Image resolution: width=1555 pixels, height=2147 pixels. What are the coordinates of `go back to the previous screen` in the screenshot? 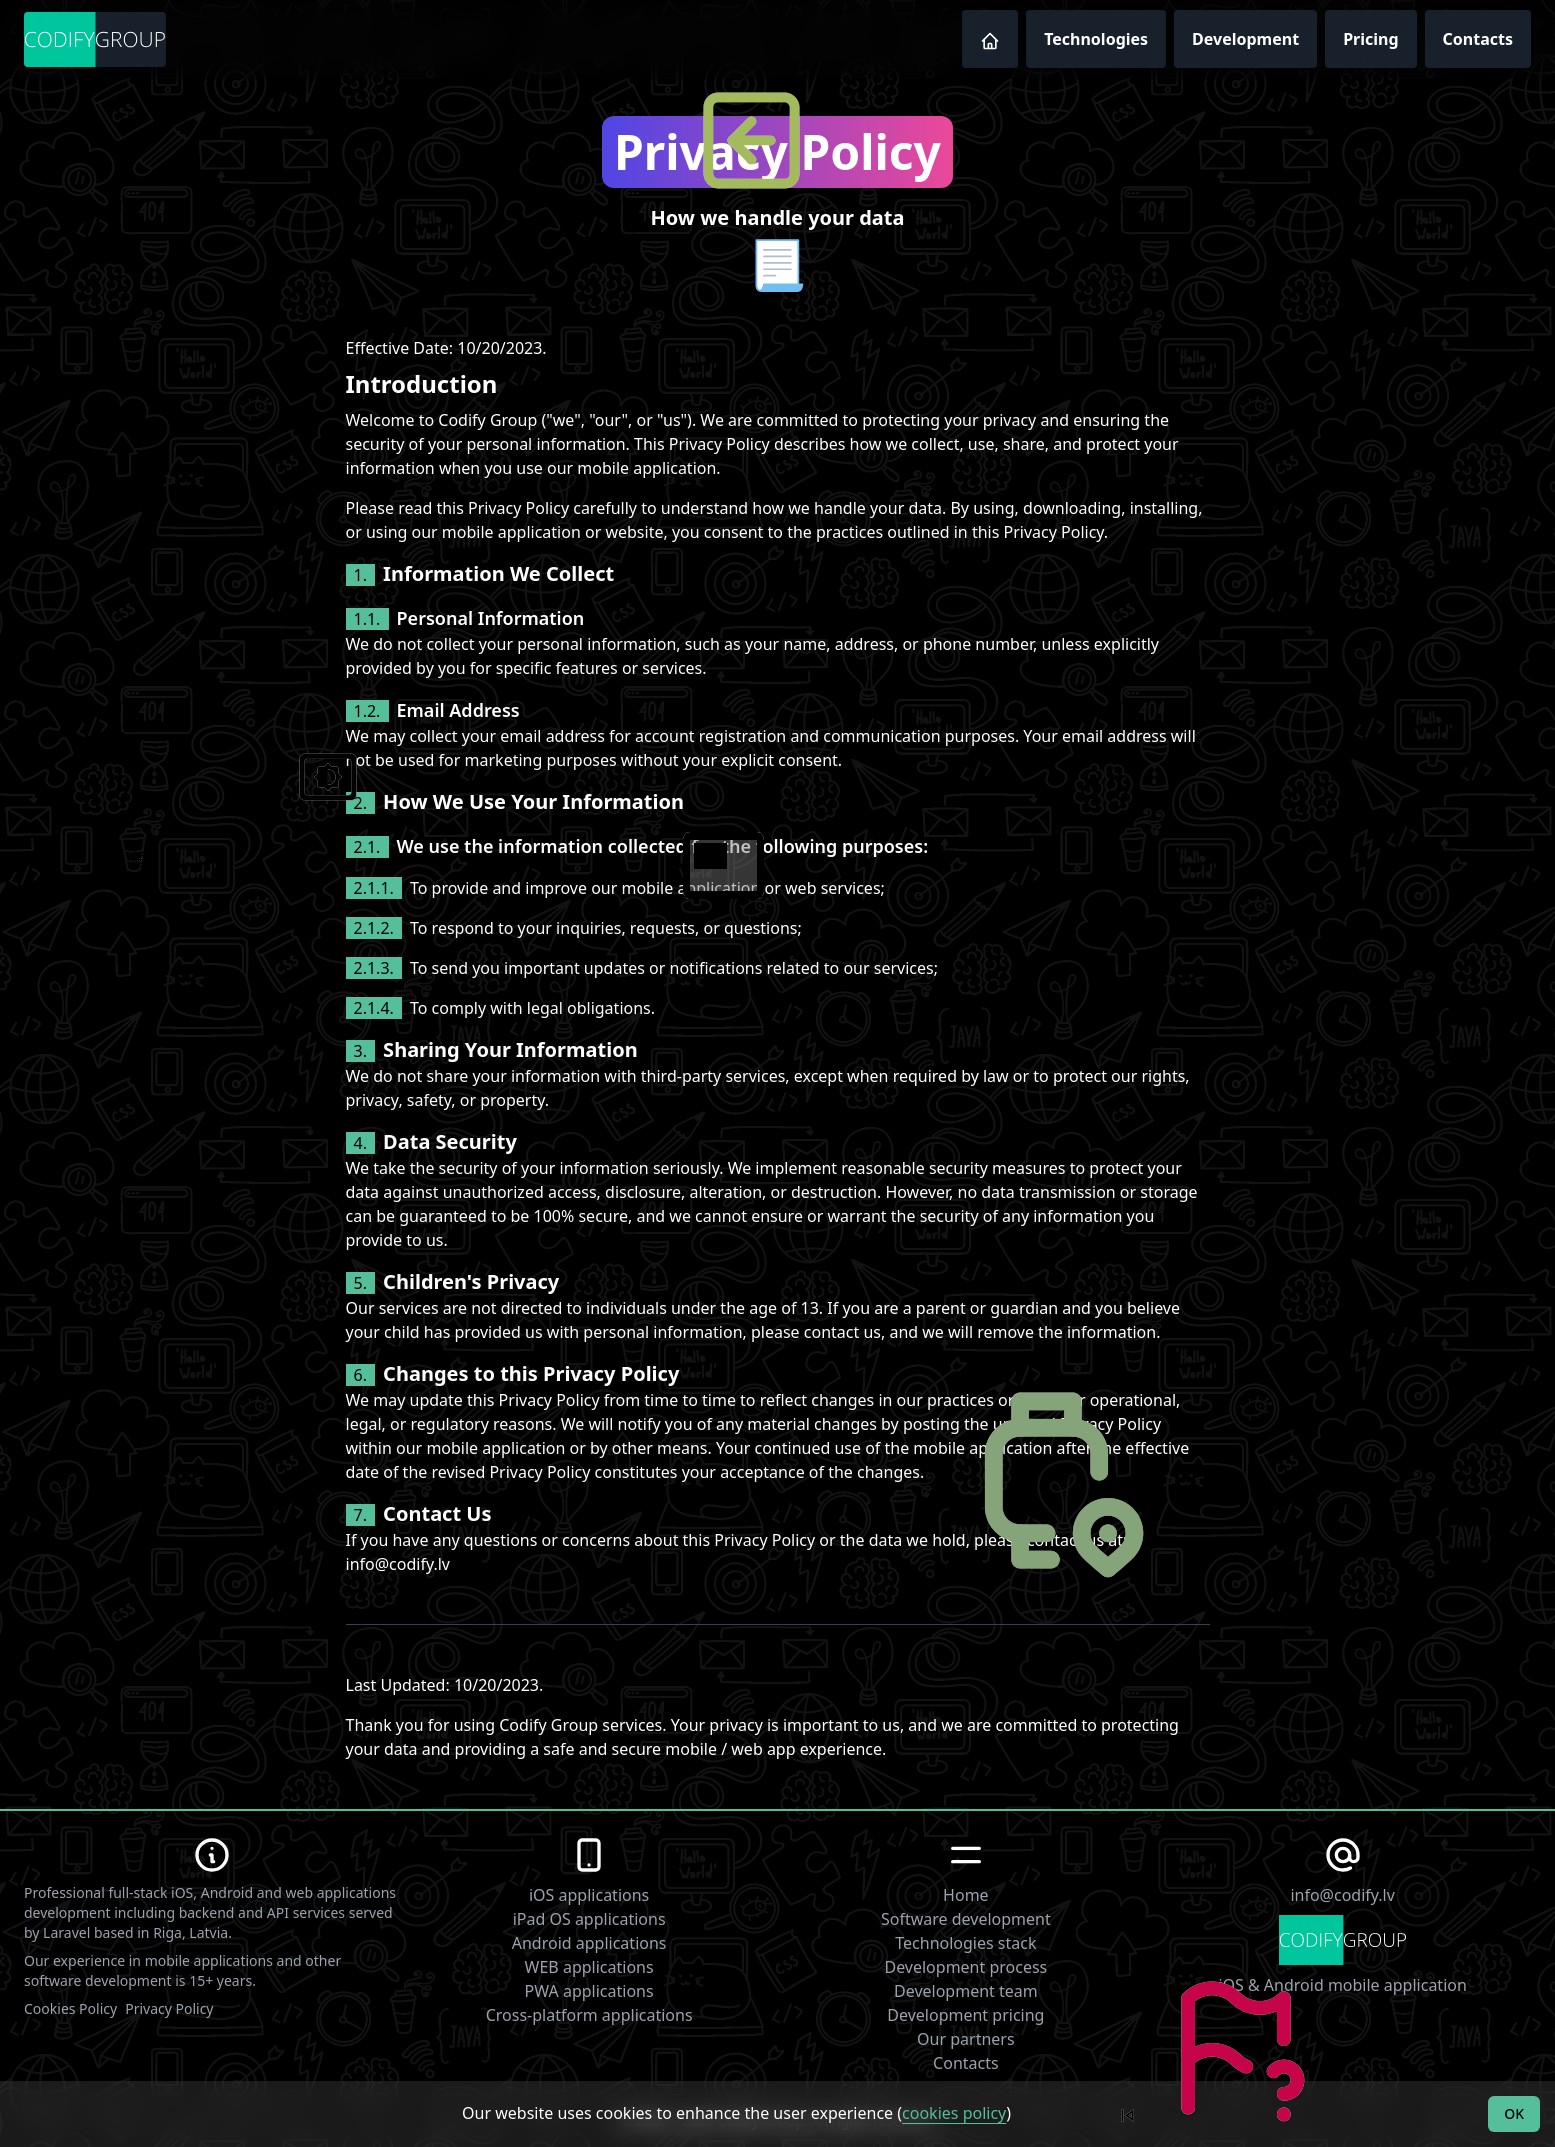 It's located at (751, 140).